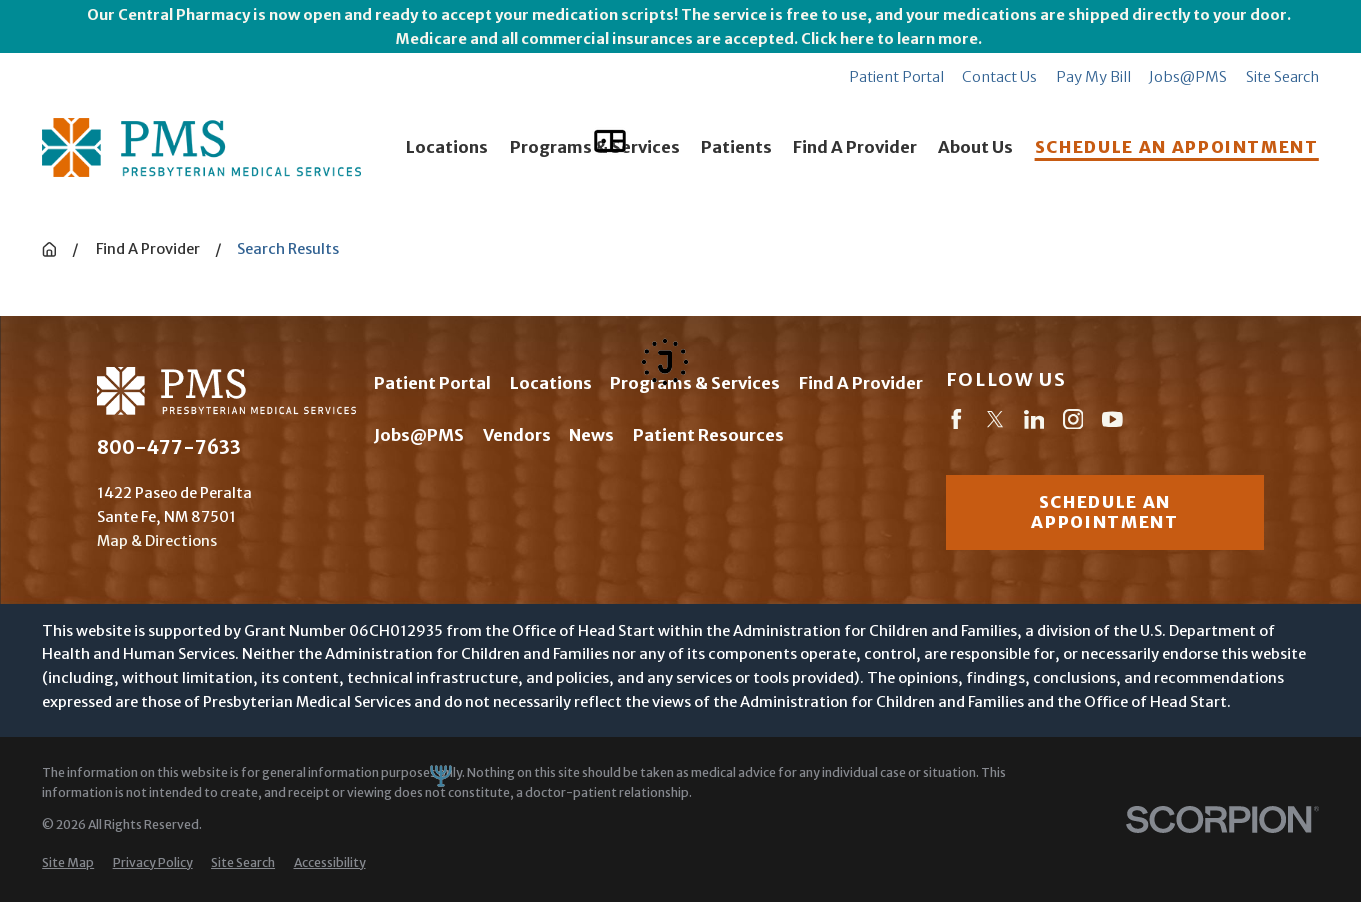 This screenshot has width=1361, height=902. I want to click on indicates a loading or pending state for item "J", so click(665, 362).